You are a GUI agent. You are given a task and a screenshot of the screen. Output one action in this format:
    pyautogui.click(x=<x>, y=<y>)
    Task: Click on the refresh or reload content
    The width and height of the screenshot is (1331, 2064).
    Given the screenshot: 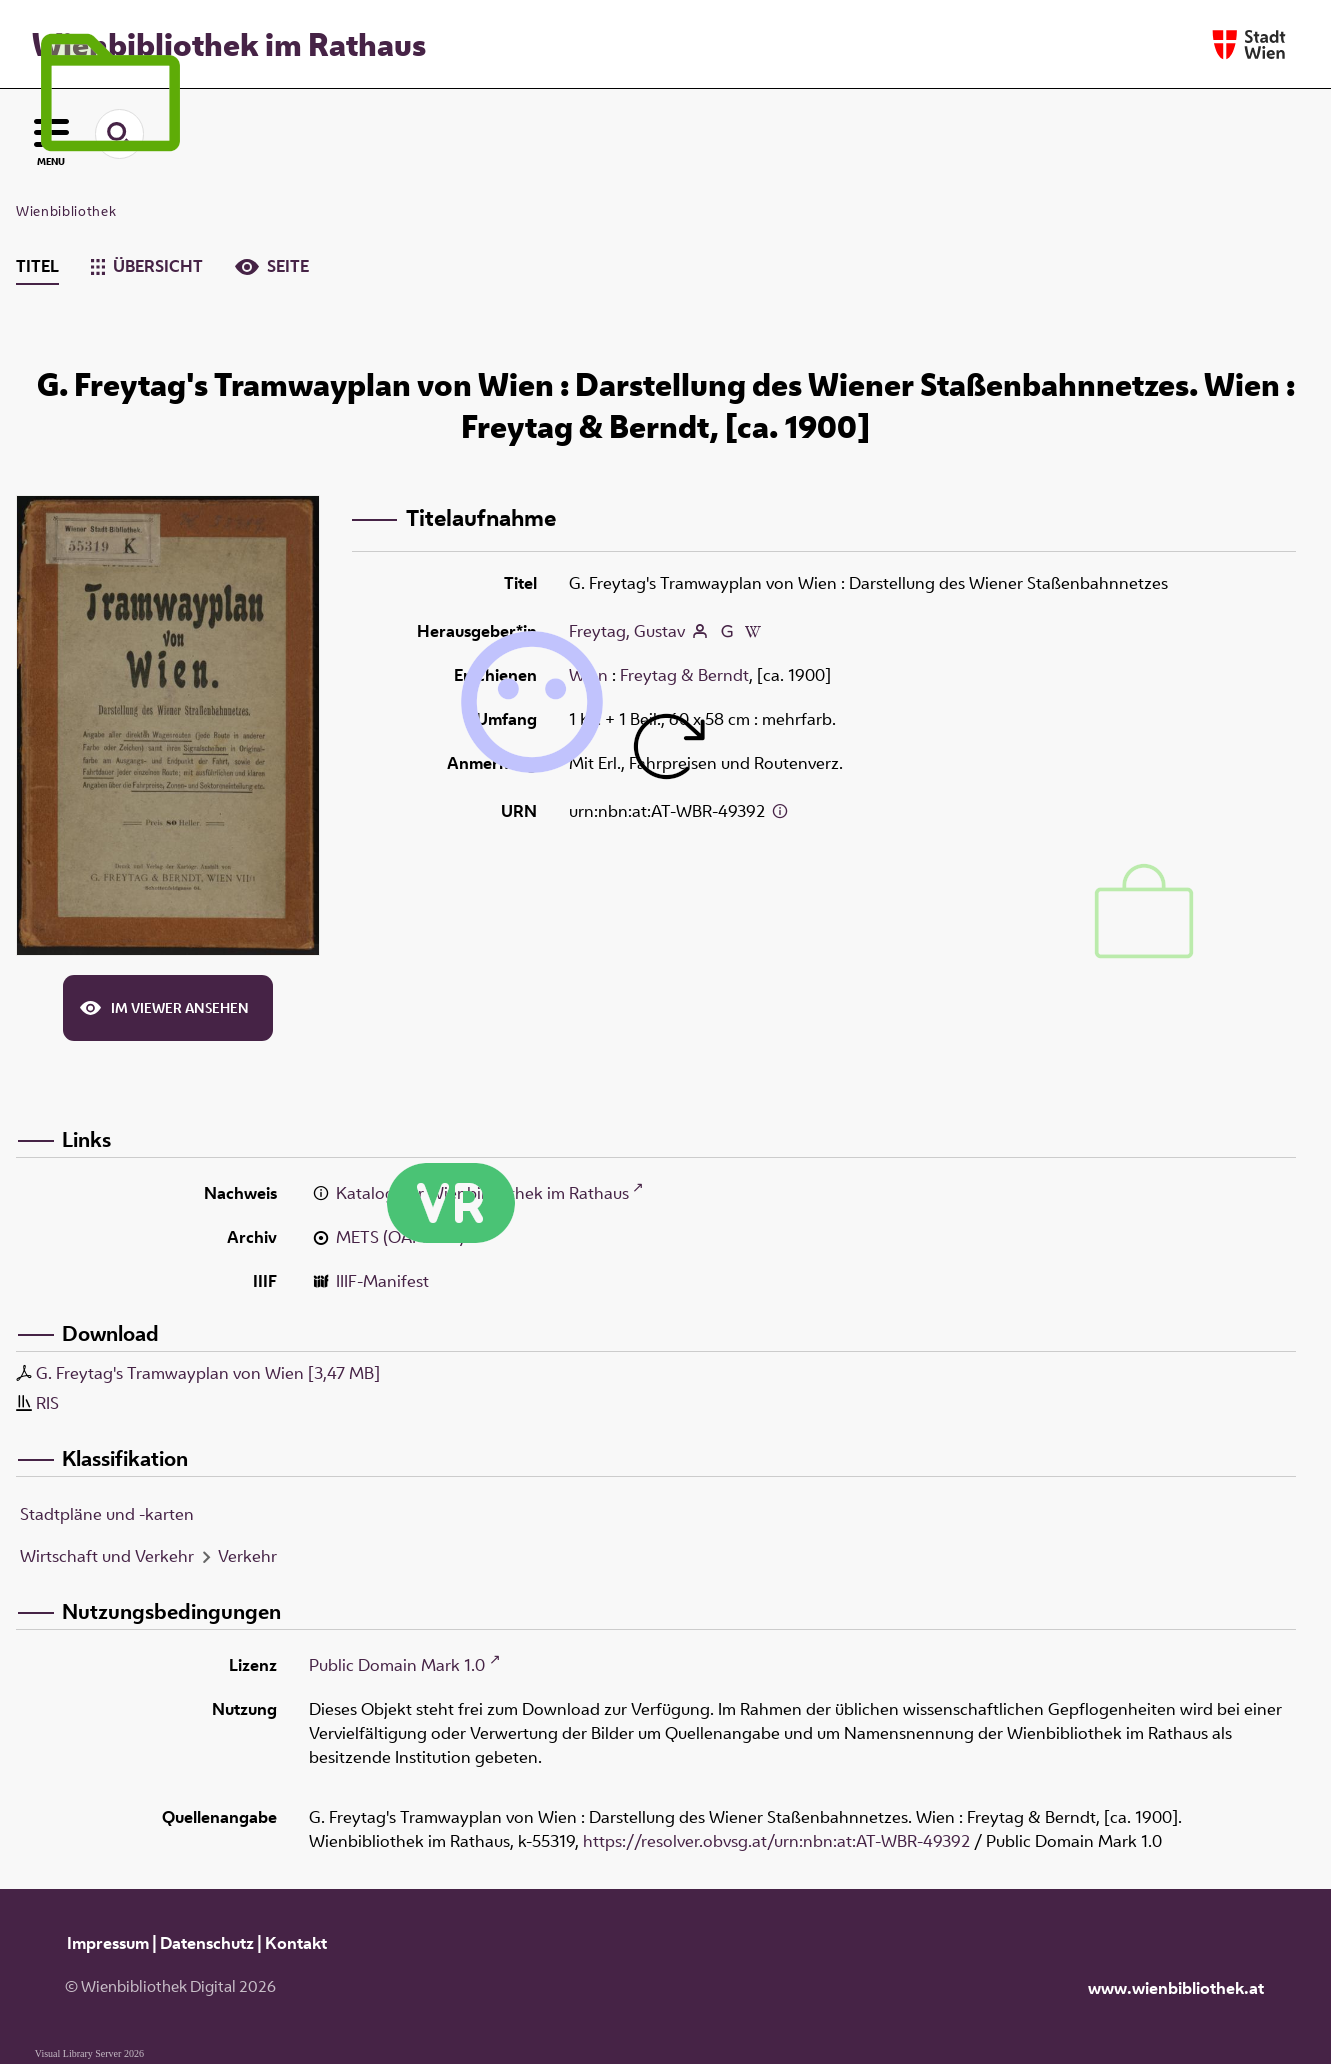 What is the action you would take?
    pyautogui.click(x=666, y=746)
    